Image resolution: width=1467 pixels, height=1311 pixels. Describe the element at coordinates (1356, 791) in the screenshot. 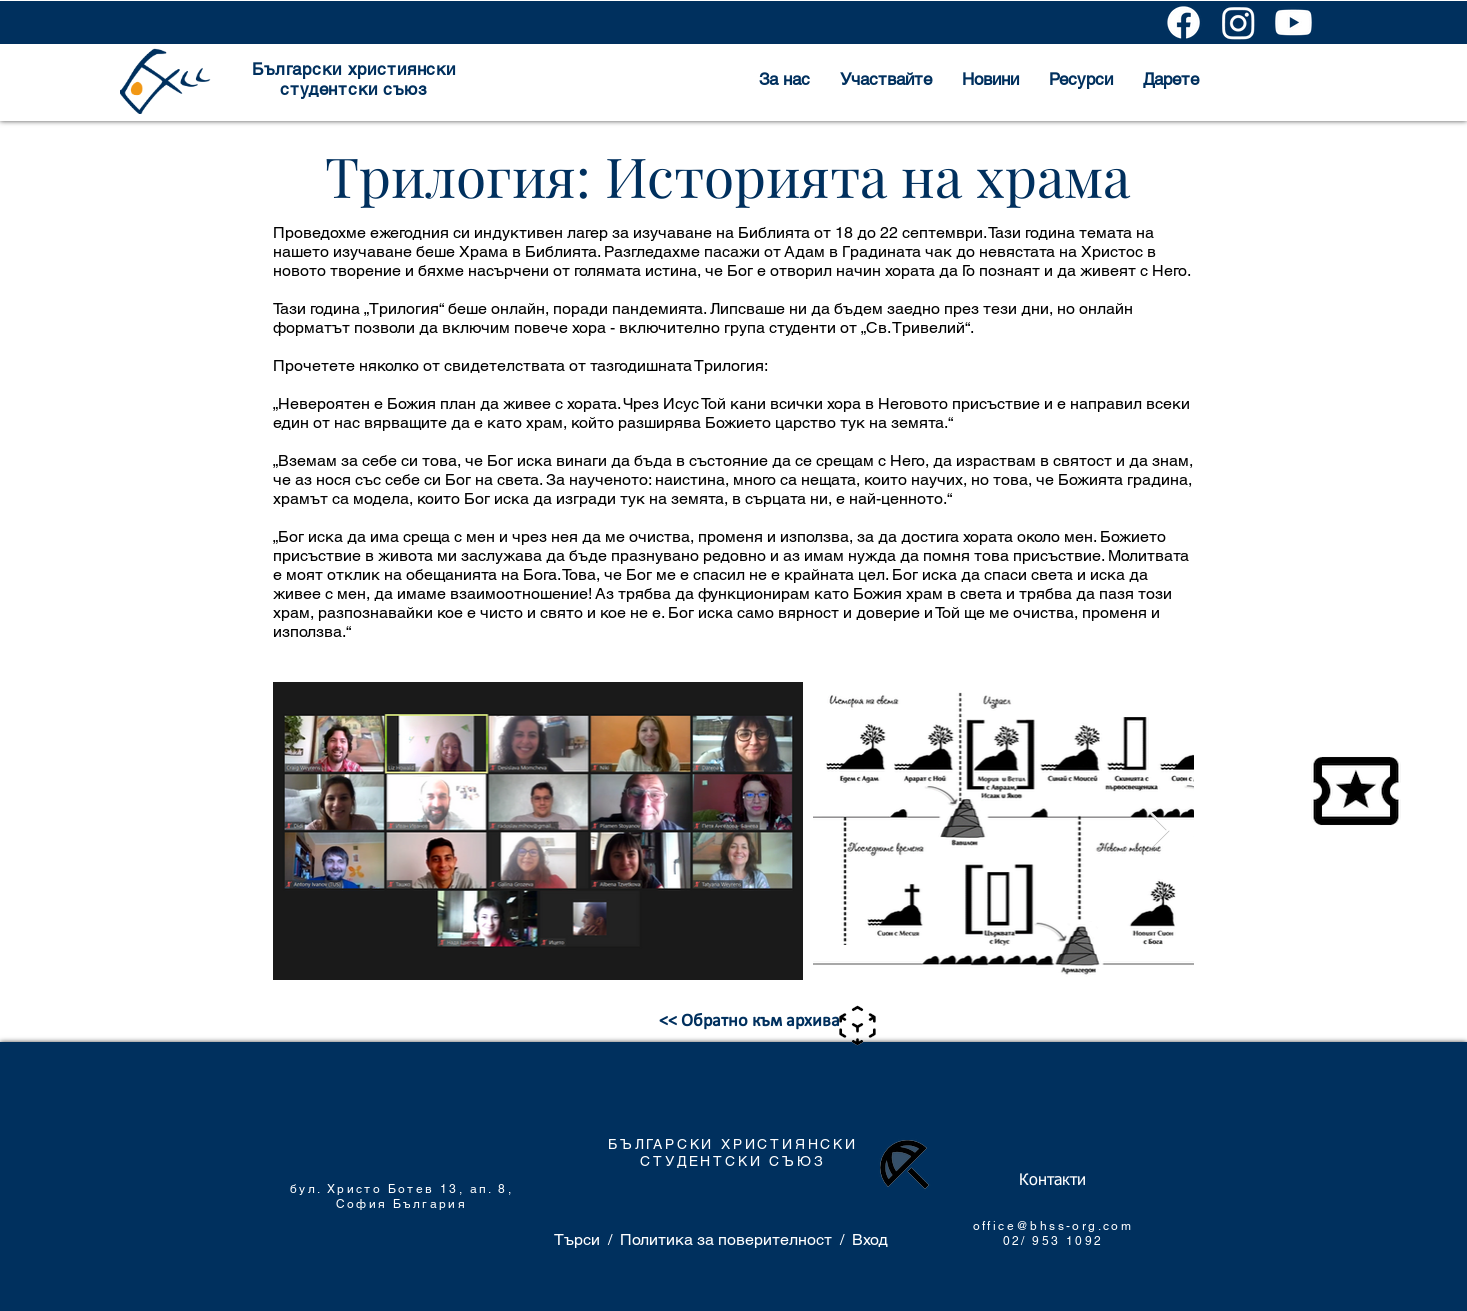

I see `view local events or activities` at that location.